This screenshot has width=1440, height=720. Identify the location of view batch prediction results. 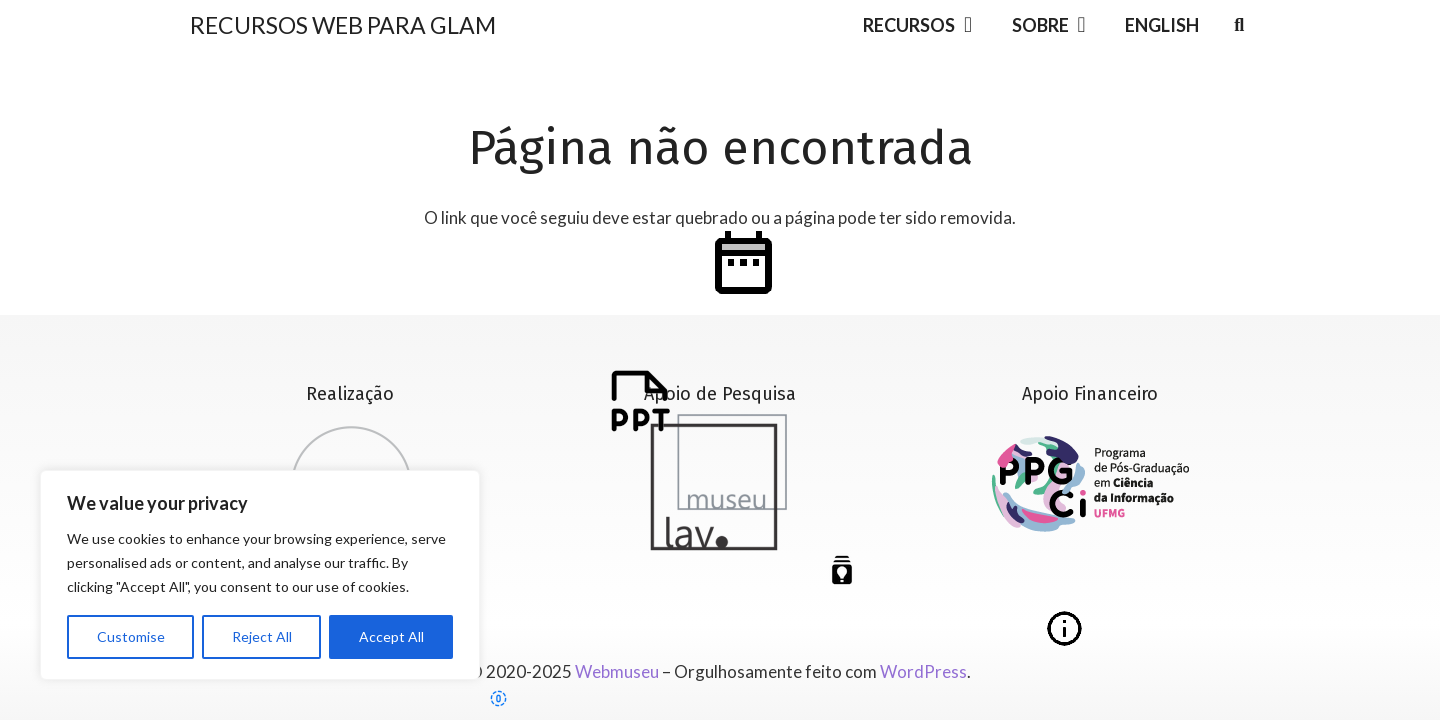
(842, 570).